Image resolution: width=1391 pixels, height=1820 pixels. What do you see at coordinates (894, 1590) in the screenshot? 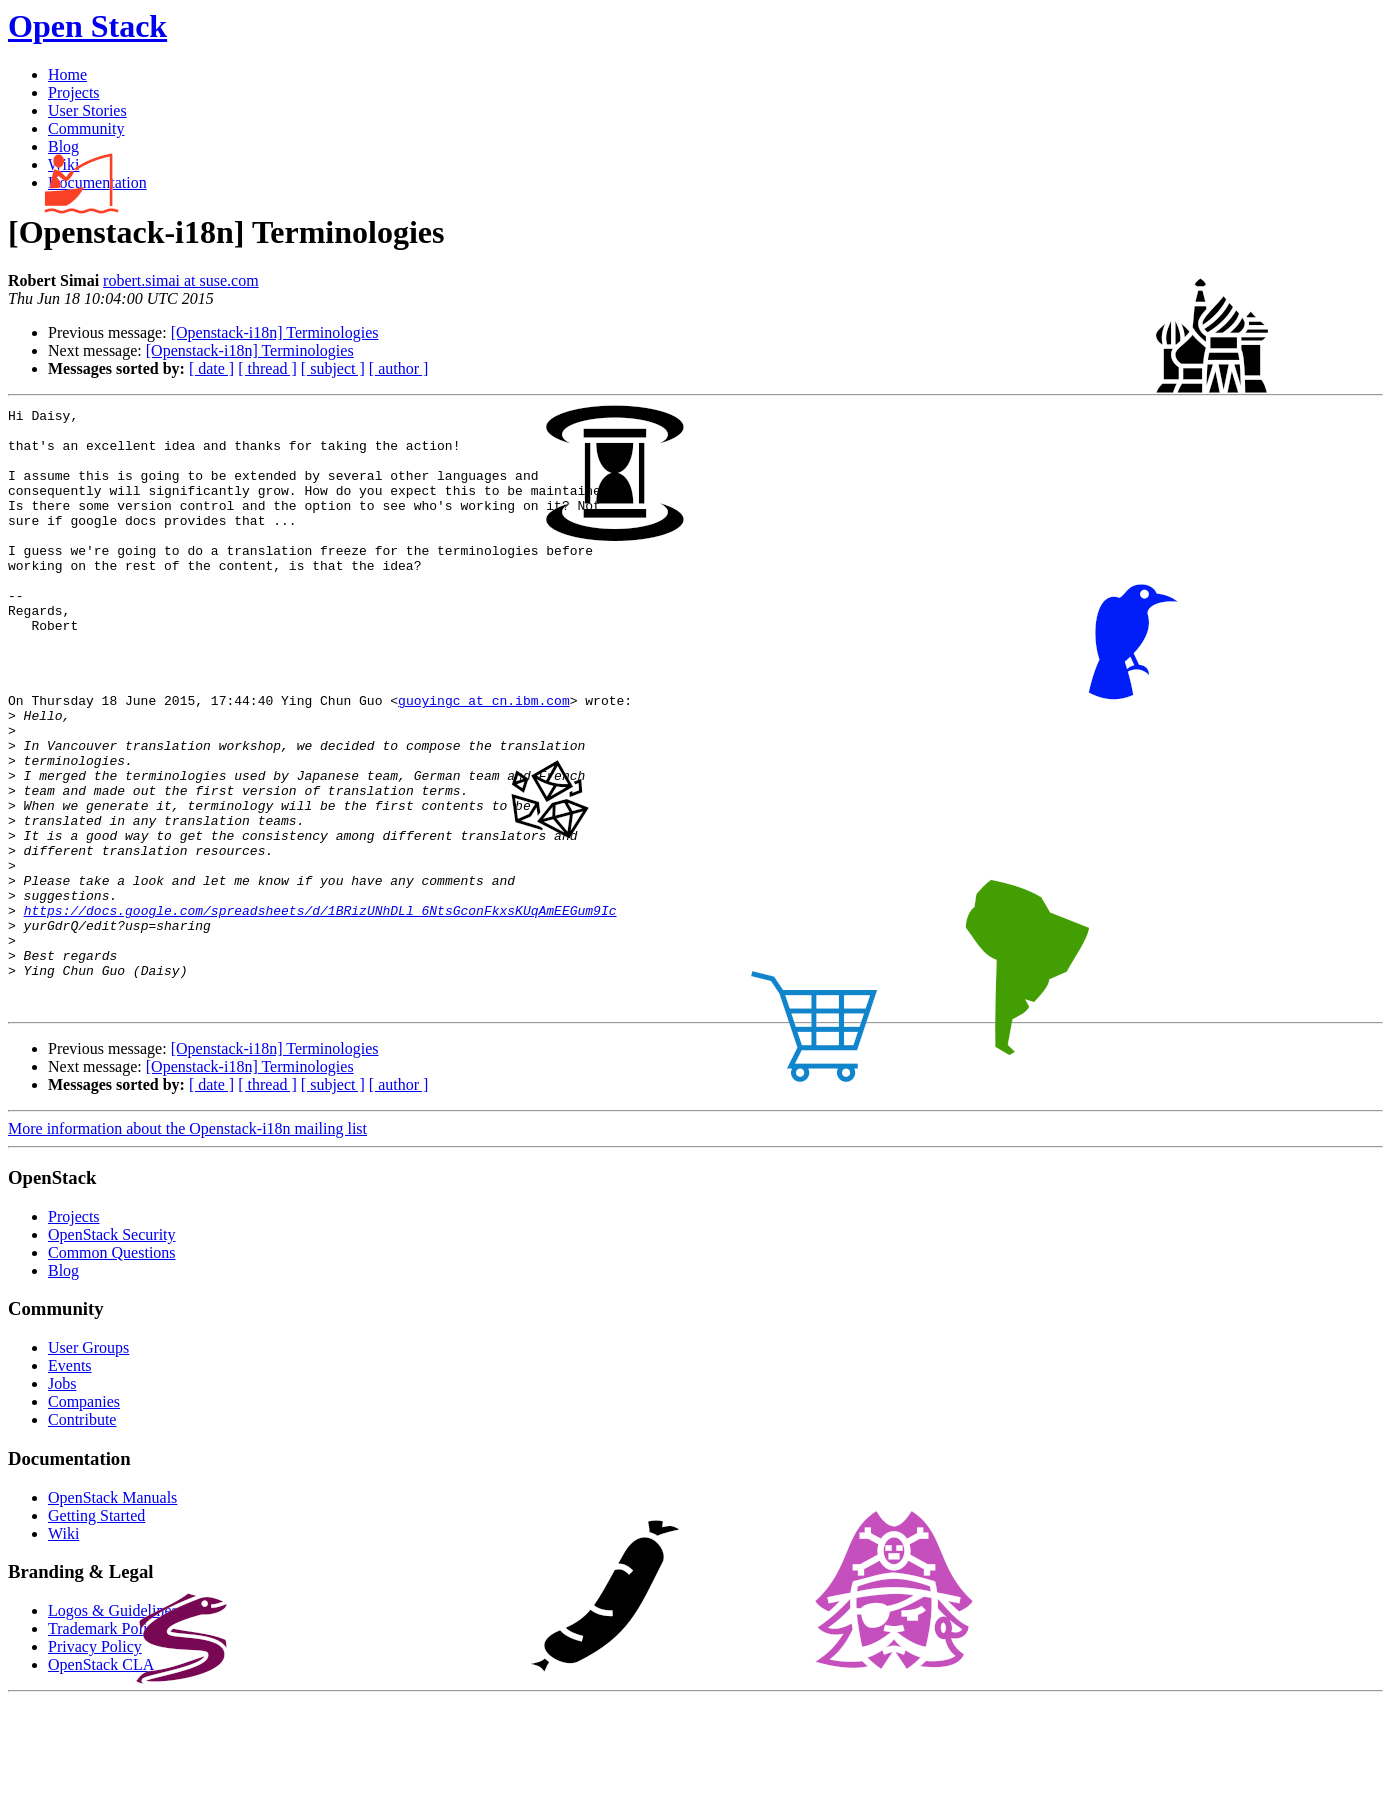
I see `select pirate captain character or avatar` at bounding box center [894, 1590].